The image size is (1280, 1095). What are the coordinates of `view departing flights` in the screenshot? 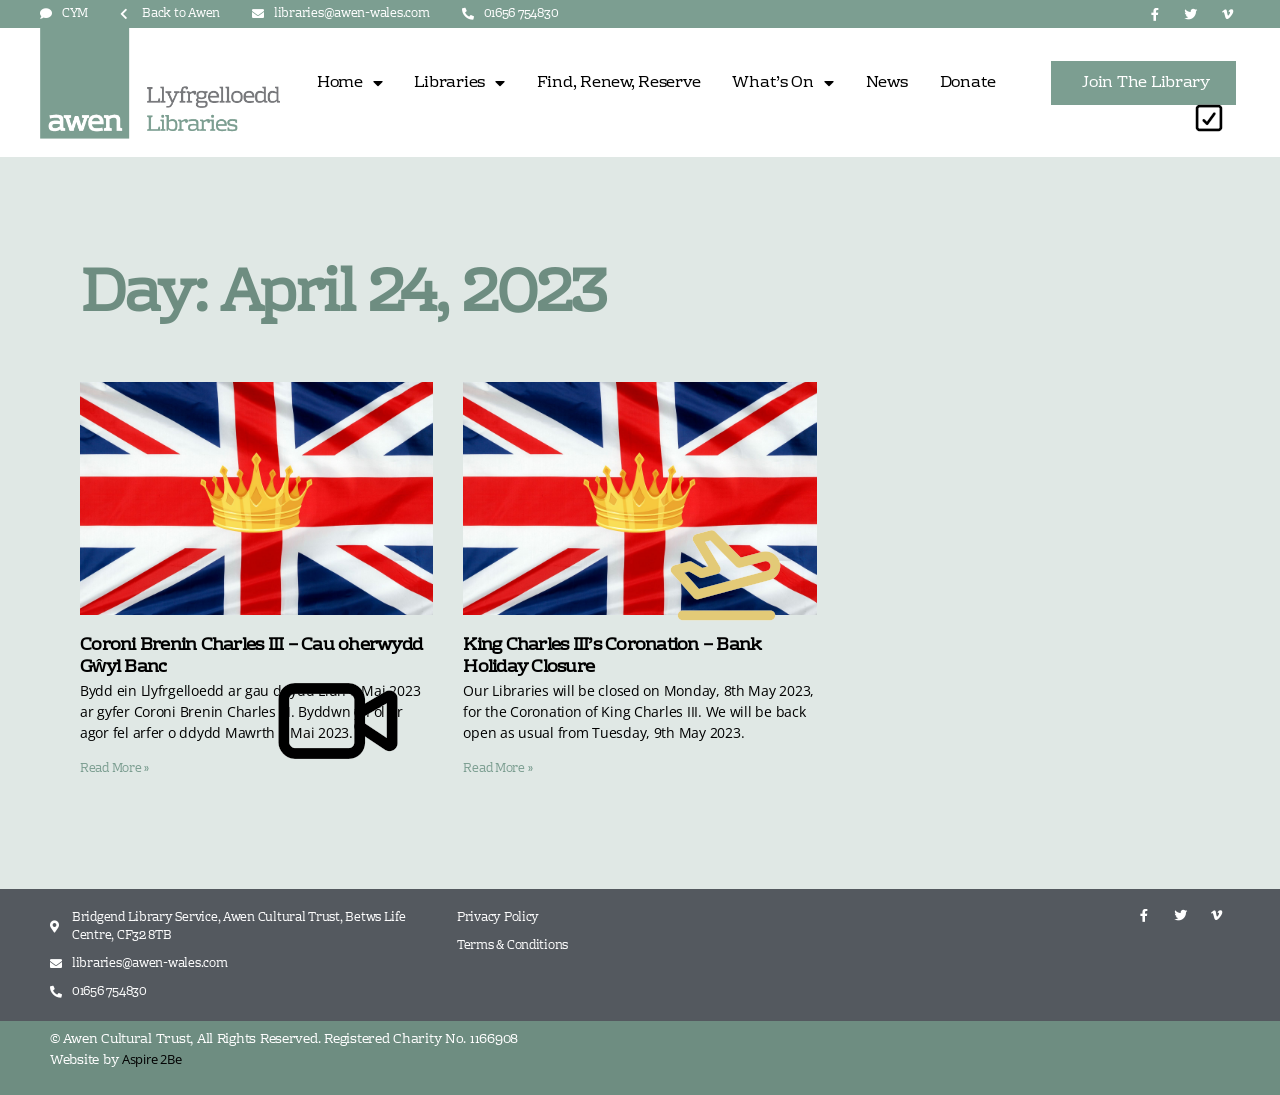 It's located at (726, 571).